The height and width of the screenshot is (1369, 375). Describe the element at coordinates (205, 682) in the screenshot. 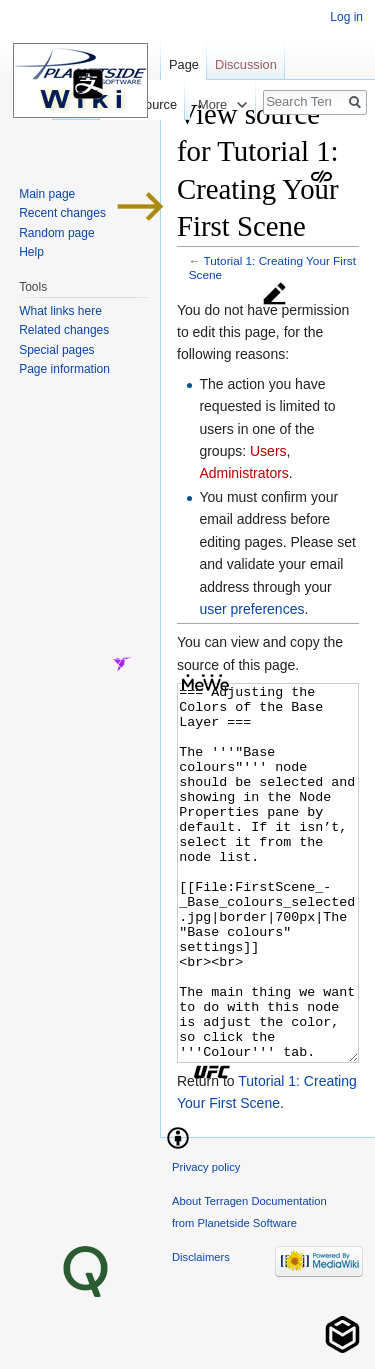

I see `open the MeWe social network app` at that location.